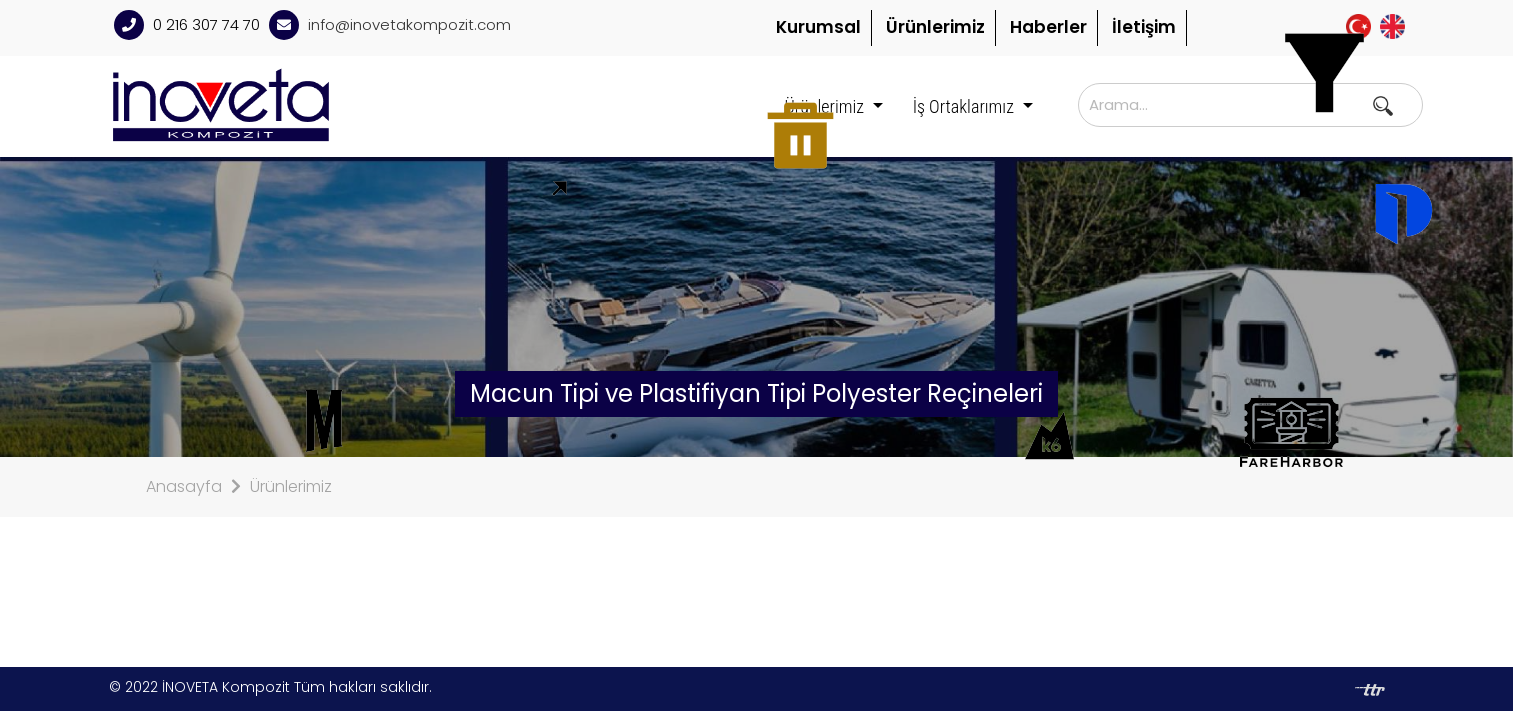 The width and height of the screenshot is (1513, 720). Describe the element at coordinates (1404, 214) in the screenshot. I see `open dictionary.com app` at that location.